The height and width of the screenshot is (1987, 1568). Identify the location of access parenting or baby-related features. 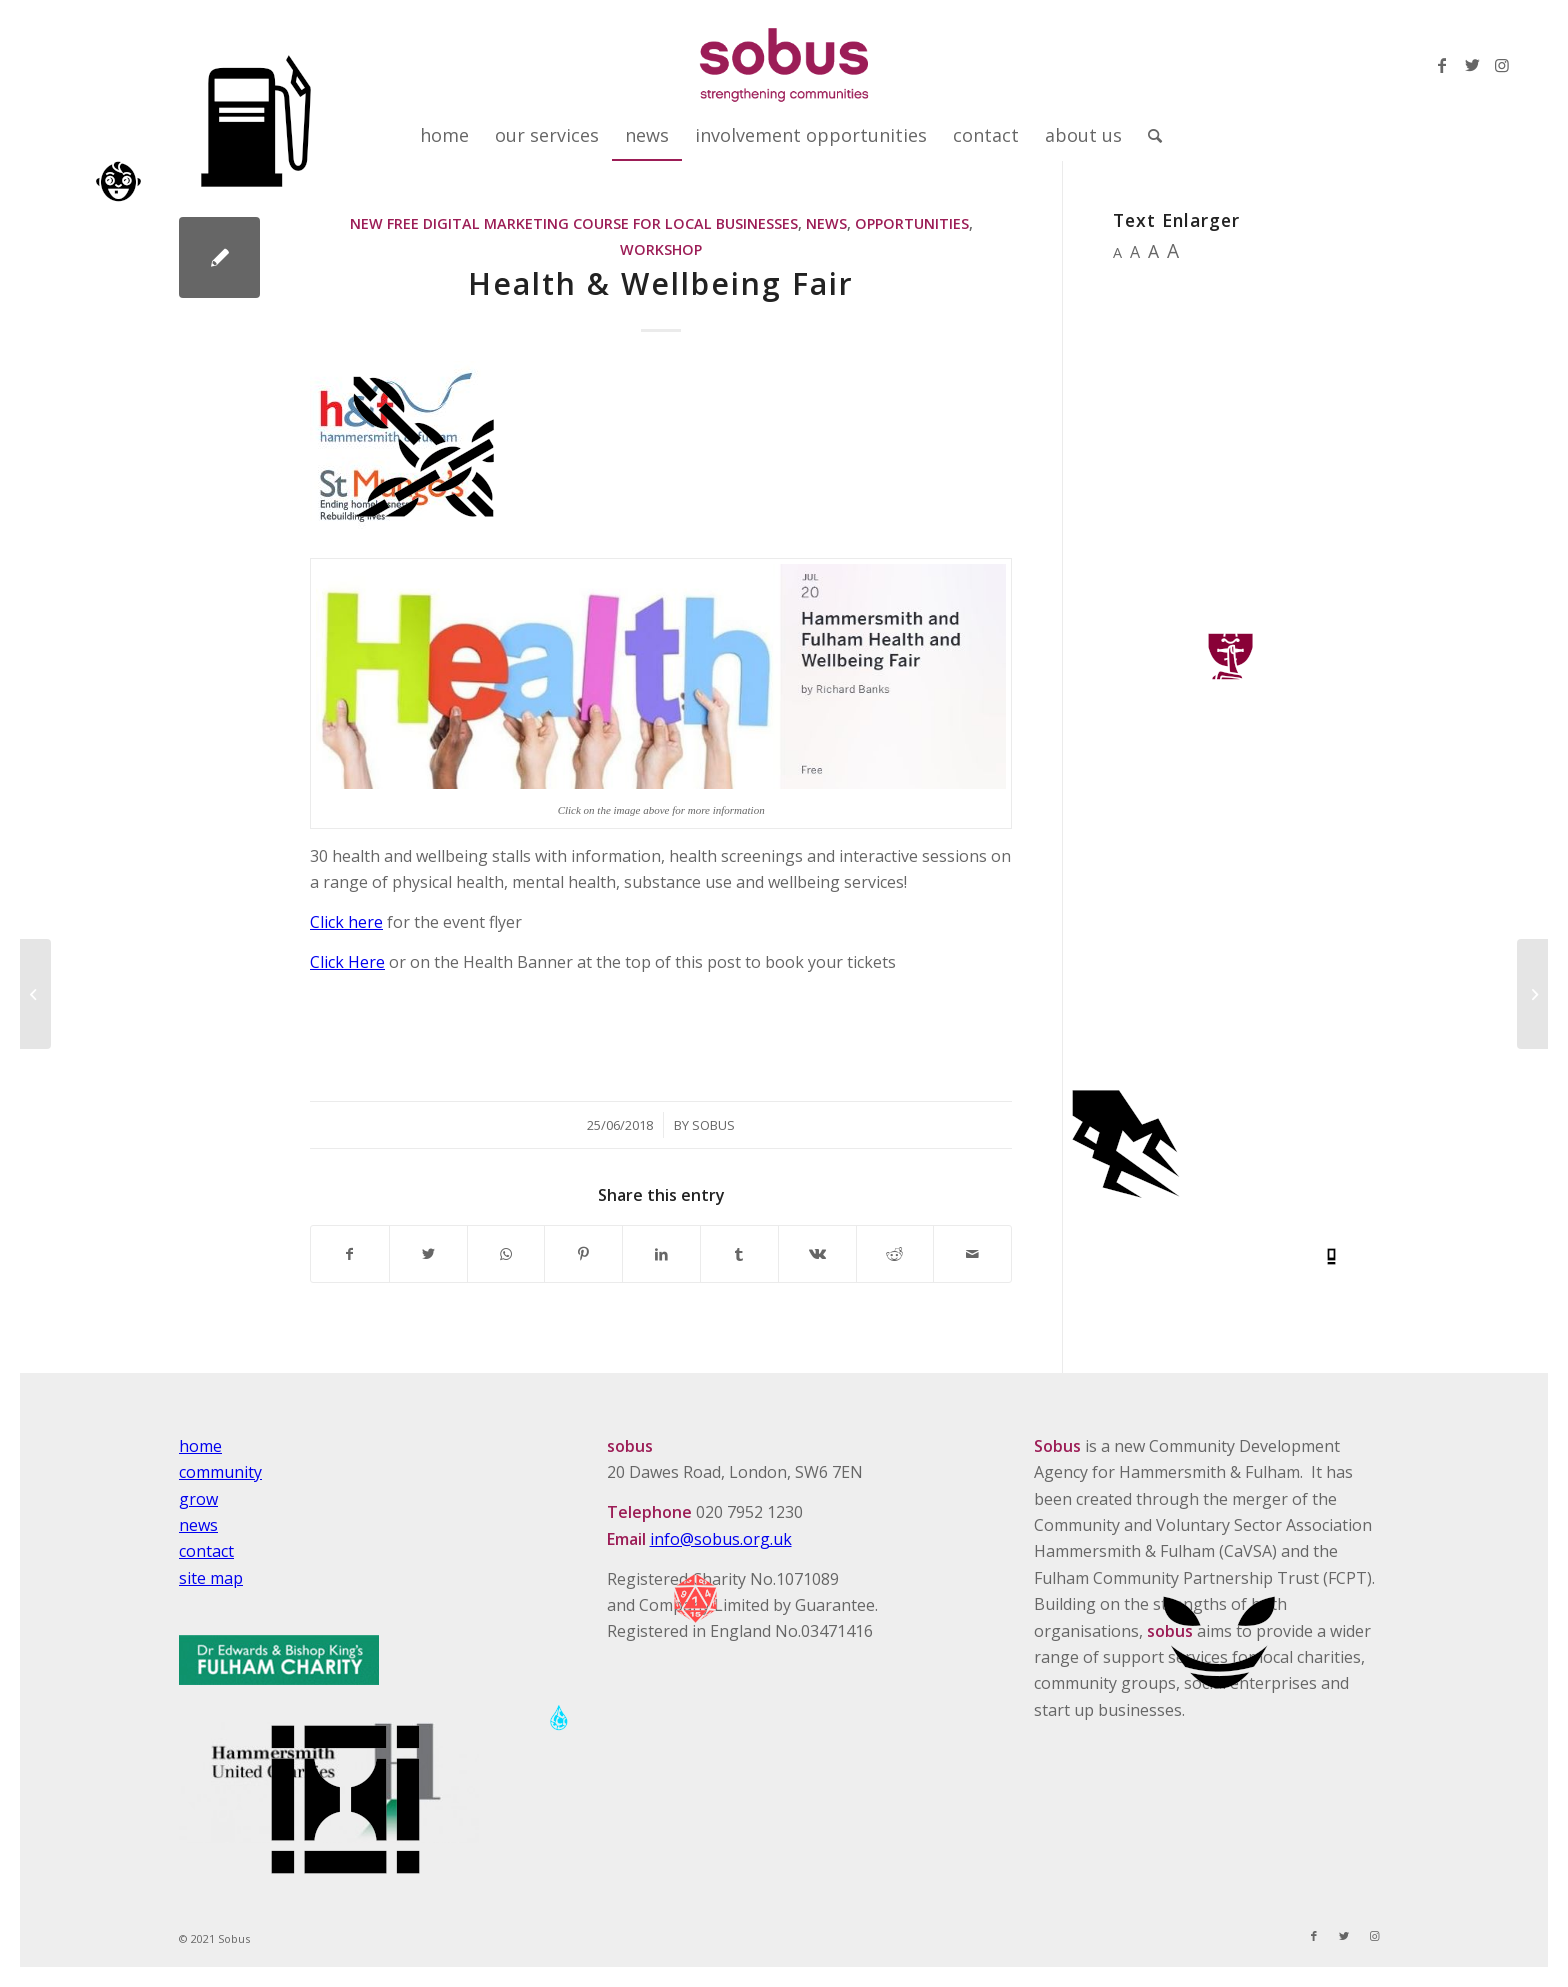
(118, 181).